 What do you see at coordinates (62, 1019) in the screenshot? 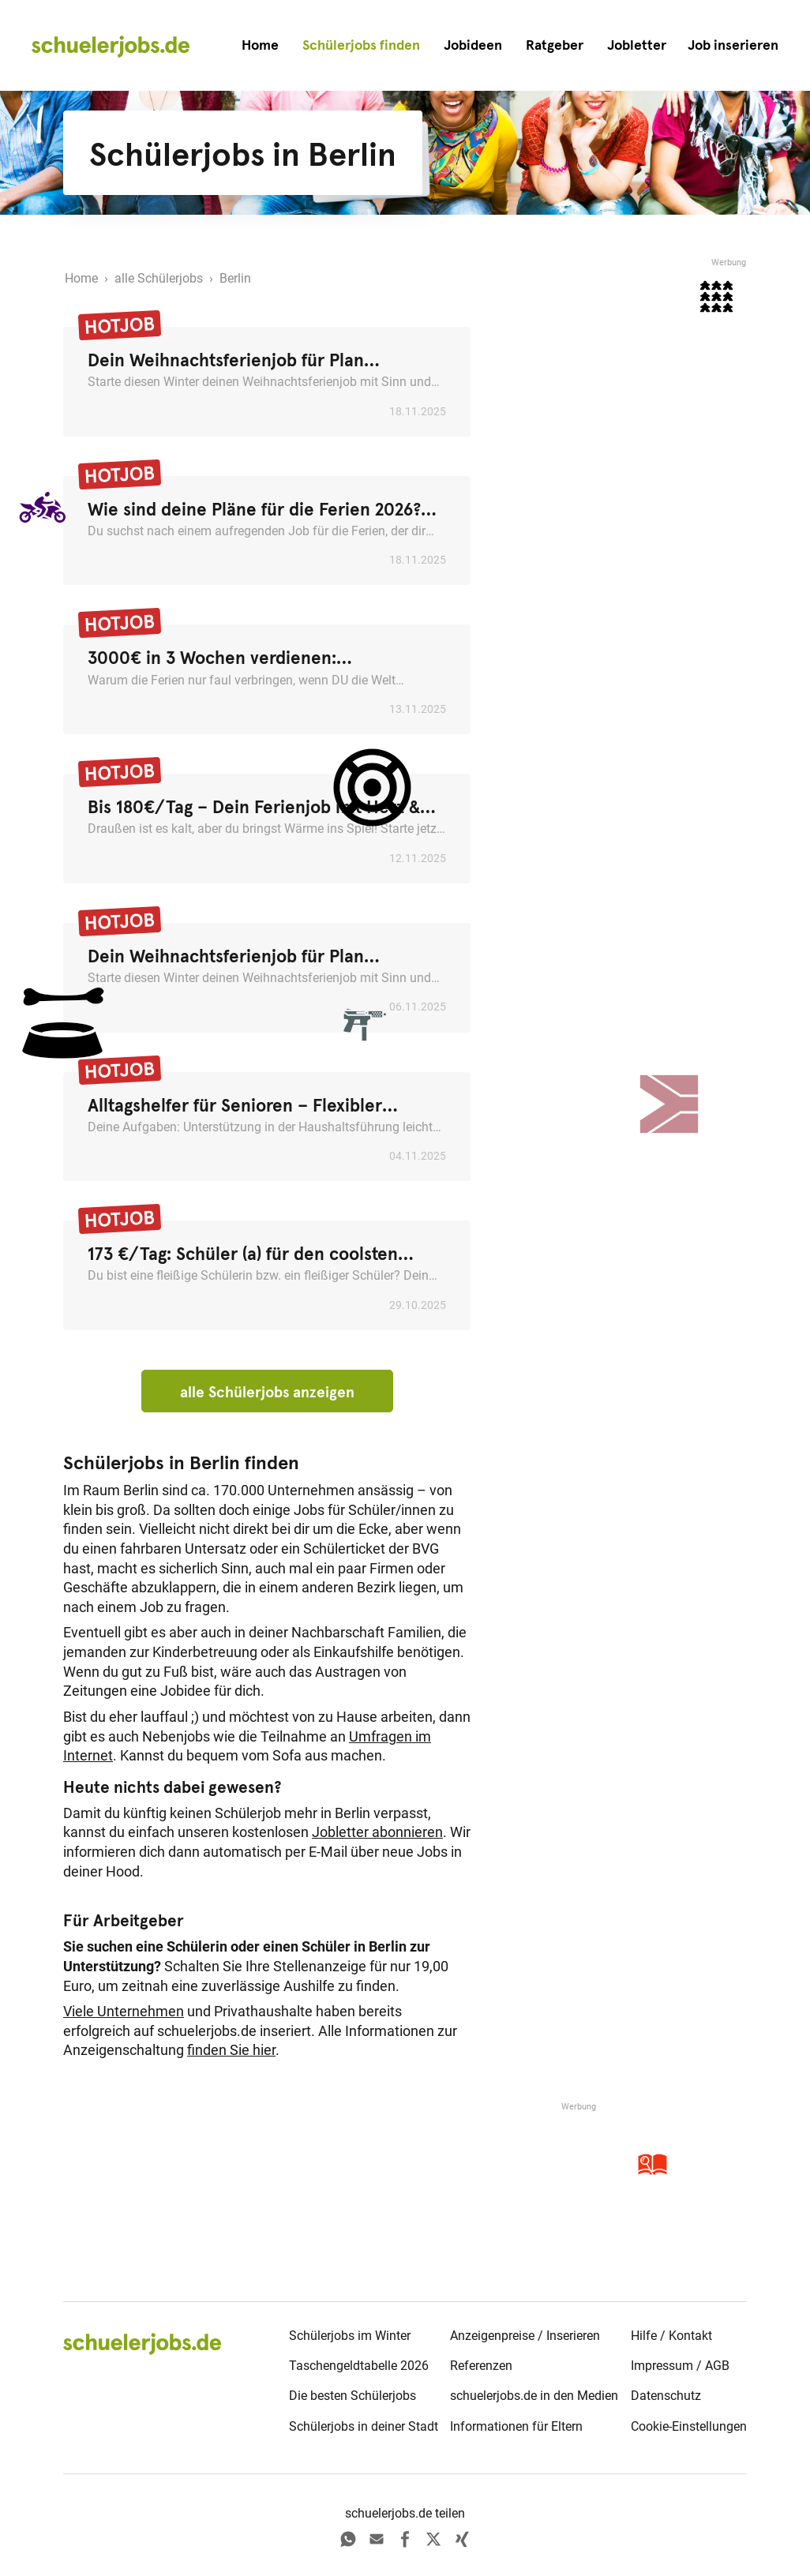
I see `access pet feeding schedule` at bounding box center [62, 1019].